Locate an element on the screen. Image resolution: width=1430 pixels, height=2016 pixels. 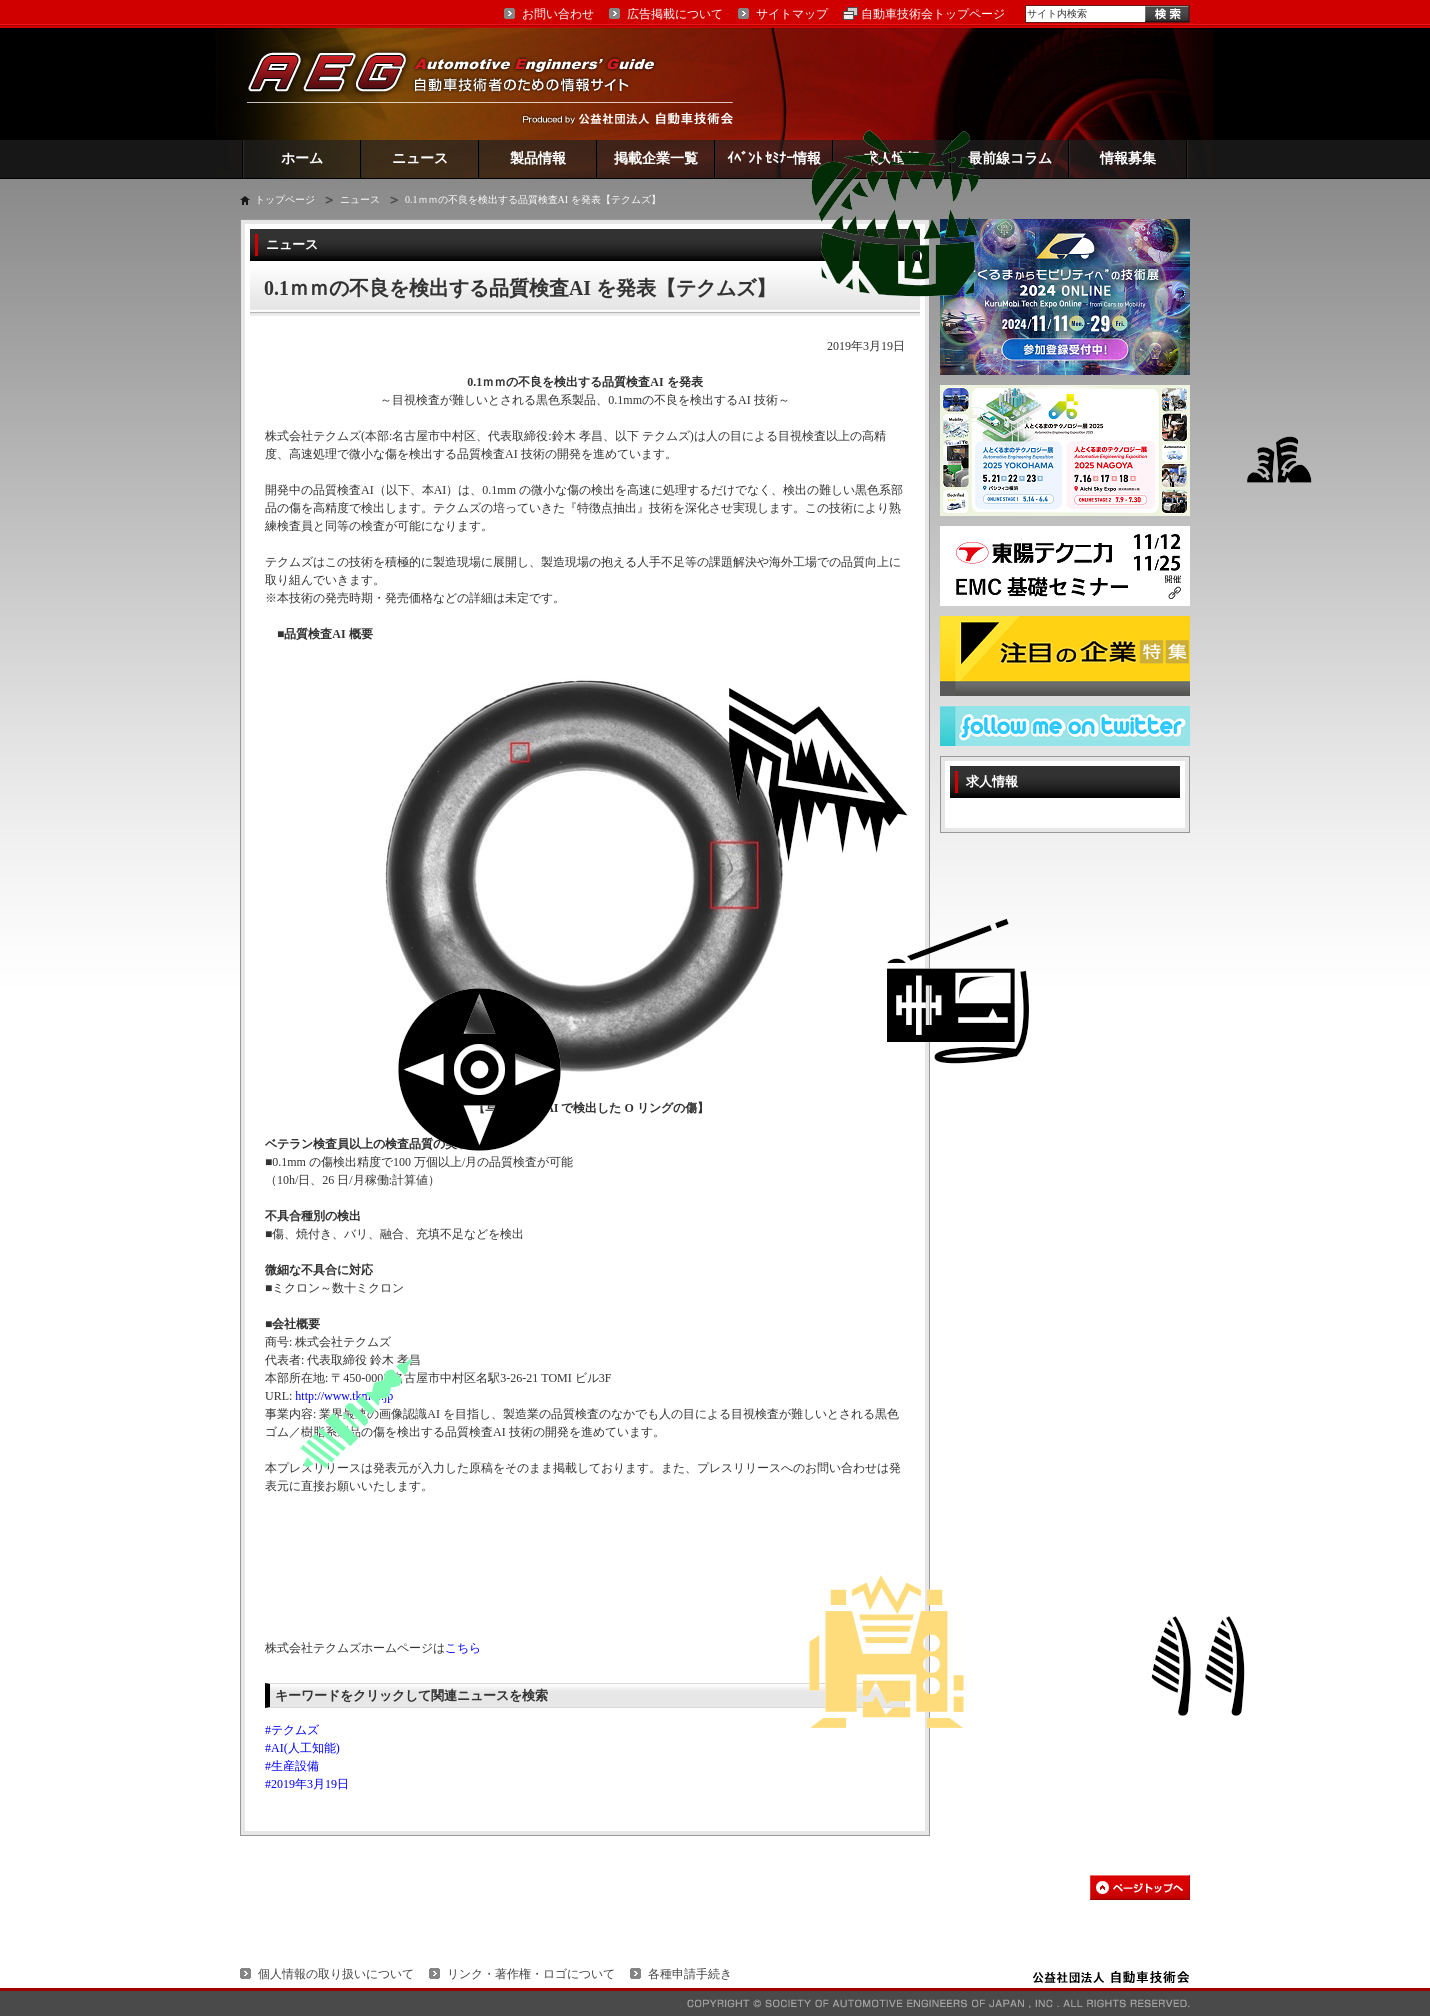
access power generator controls is located at coordinates (886, 1651).